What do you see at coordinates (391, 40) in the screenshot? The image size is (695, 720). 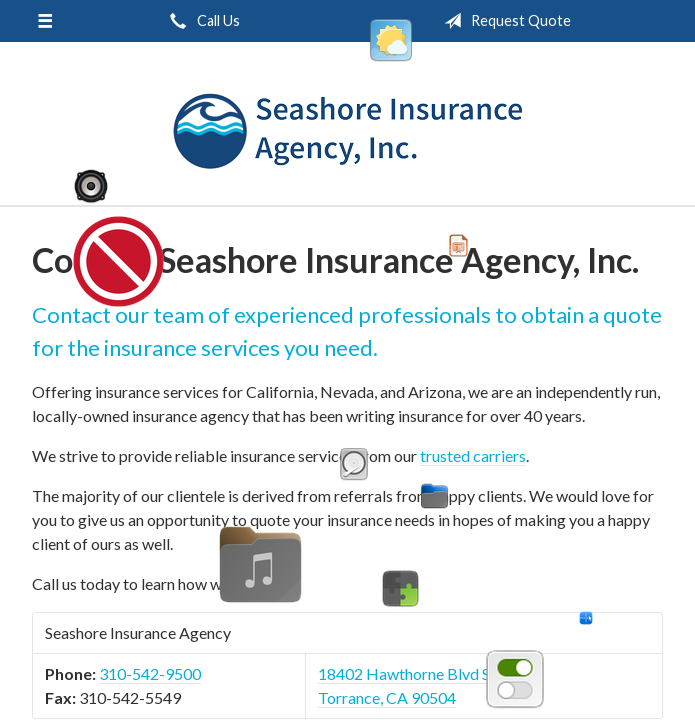 I see `open the weather app` at bounding box center [391, 40].